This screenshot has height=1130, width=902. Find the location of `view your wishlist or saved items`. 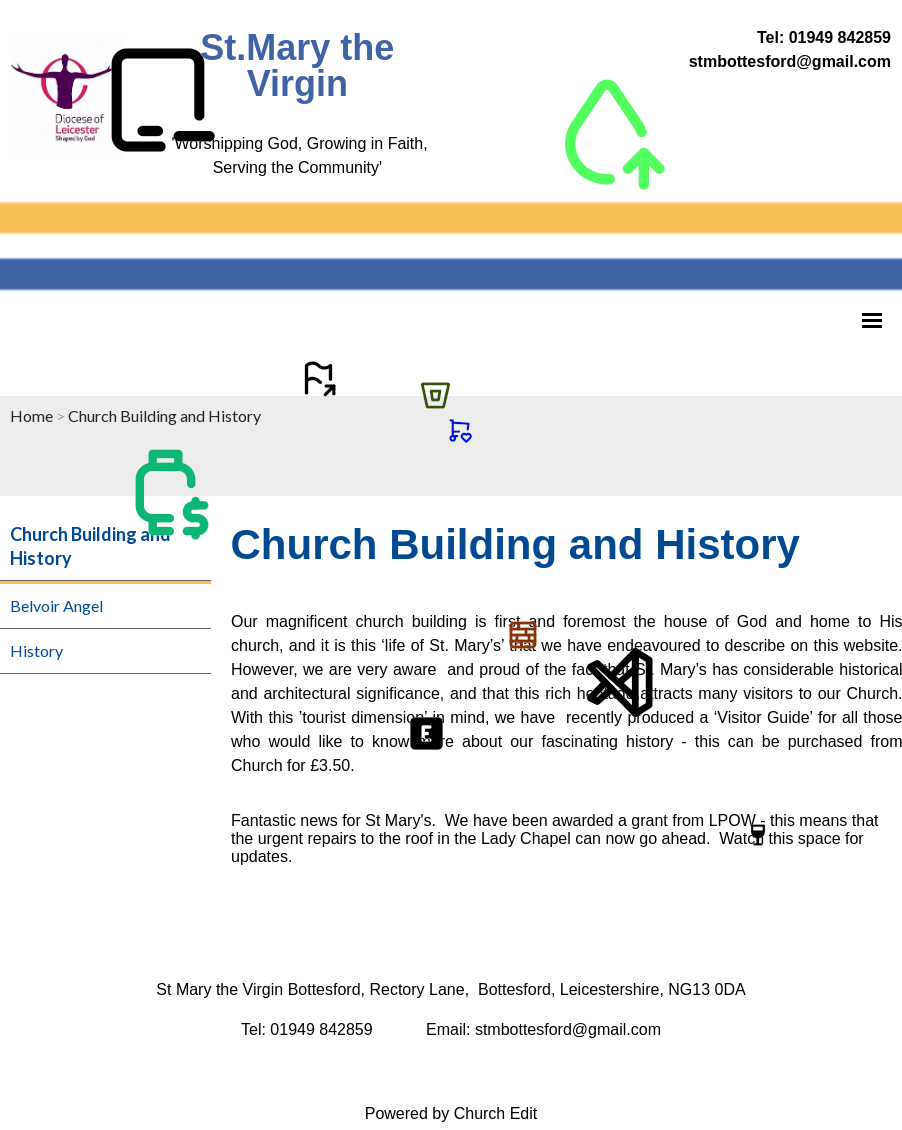

view your wishlist or saved items is located at coordinates (459, 430).